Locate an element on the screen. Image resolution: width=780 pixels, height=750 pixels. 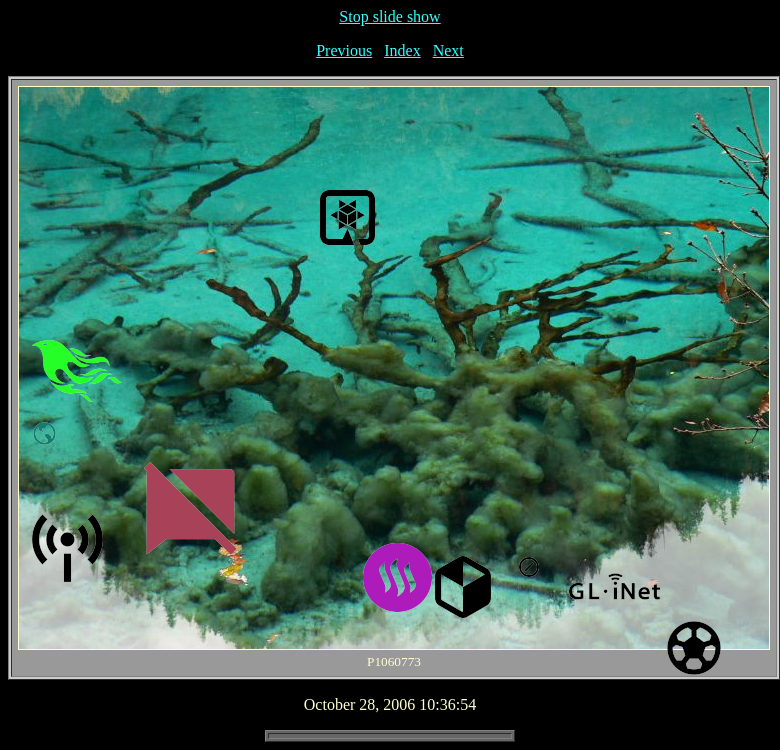
switch to global or worldwide view is located at coordinates (44, 433).